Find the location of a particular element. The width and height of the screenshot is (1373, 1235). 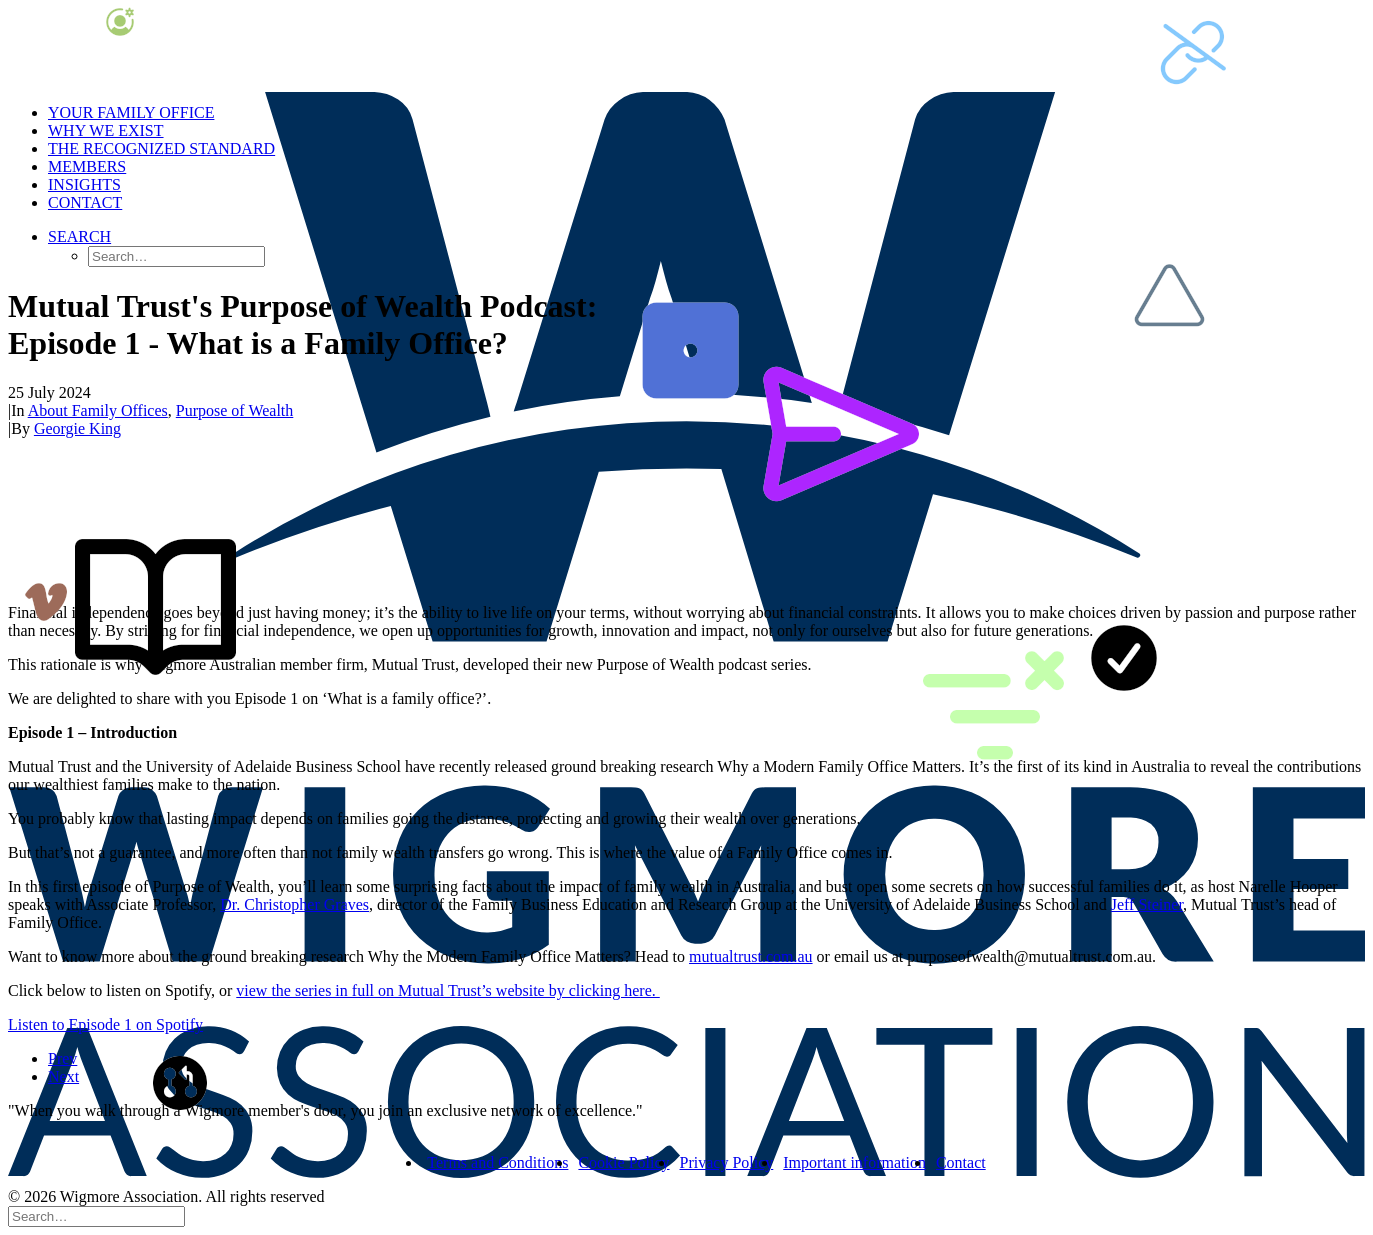

view open pull request in activity feed is located at coordinates (180, 1083).